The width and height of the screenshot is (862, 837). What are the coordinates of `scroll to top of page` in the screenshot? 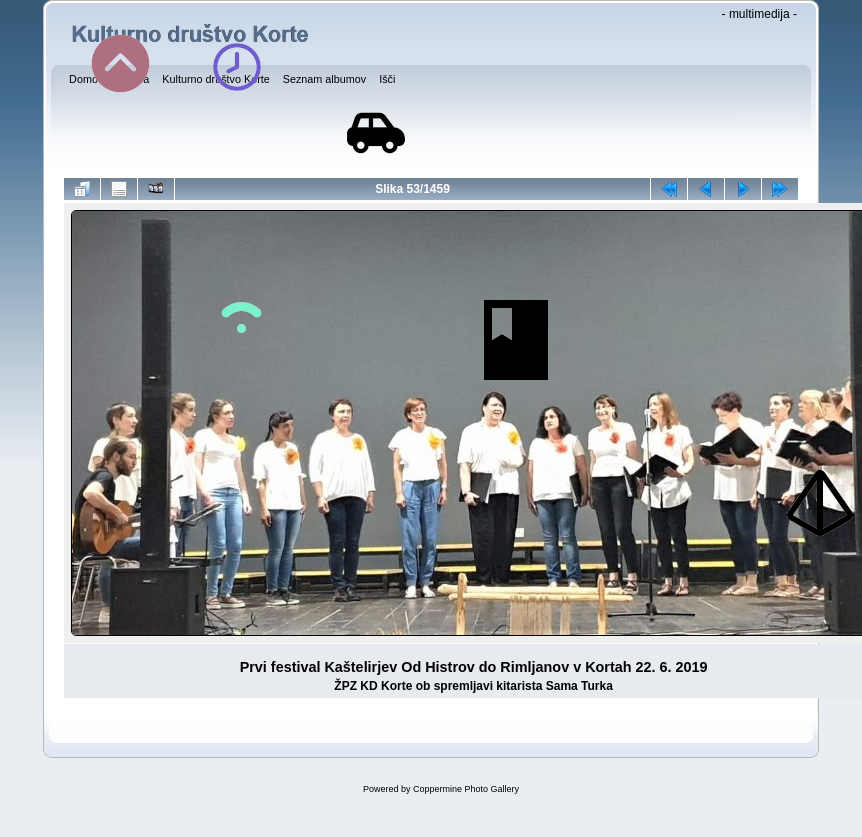 It's located at (120, 63).